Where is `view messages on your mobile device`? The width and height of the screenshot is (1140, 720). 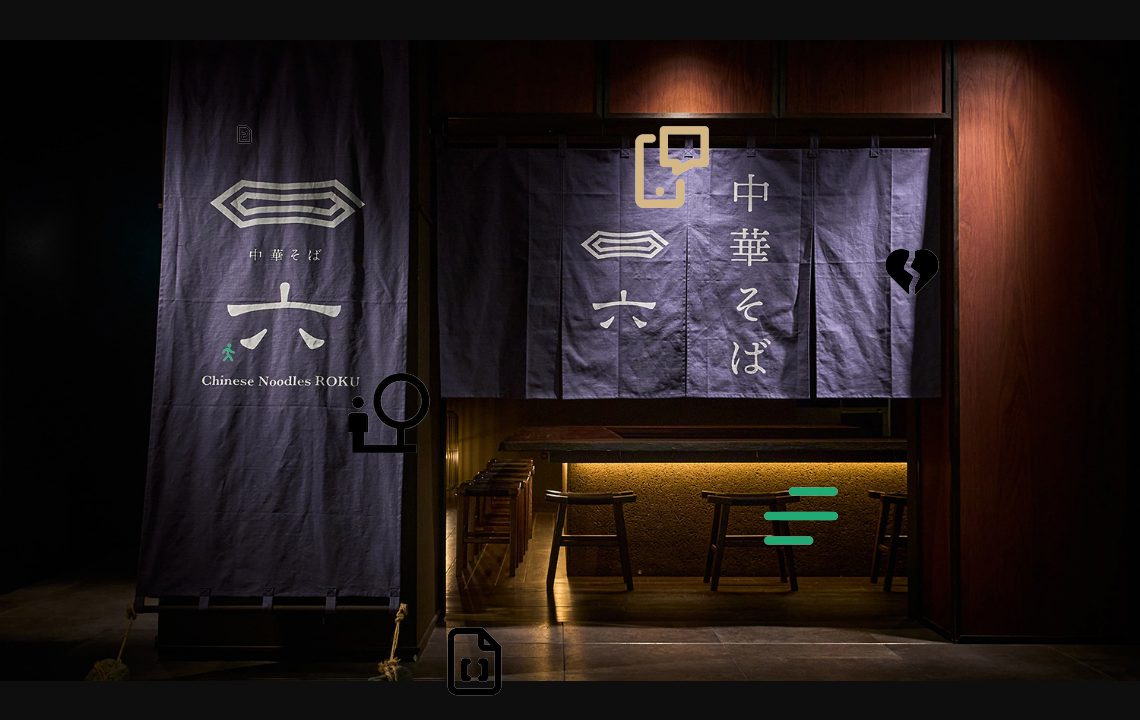
view messages on your mobile device is located at coordinates (668, 167).